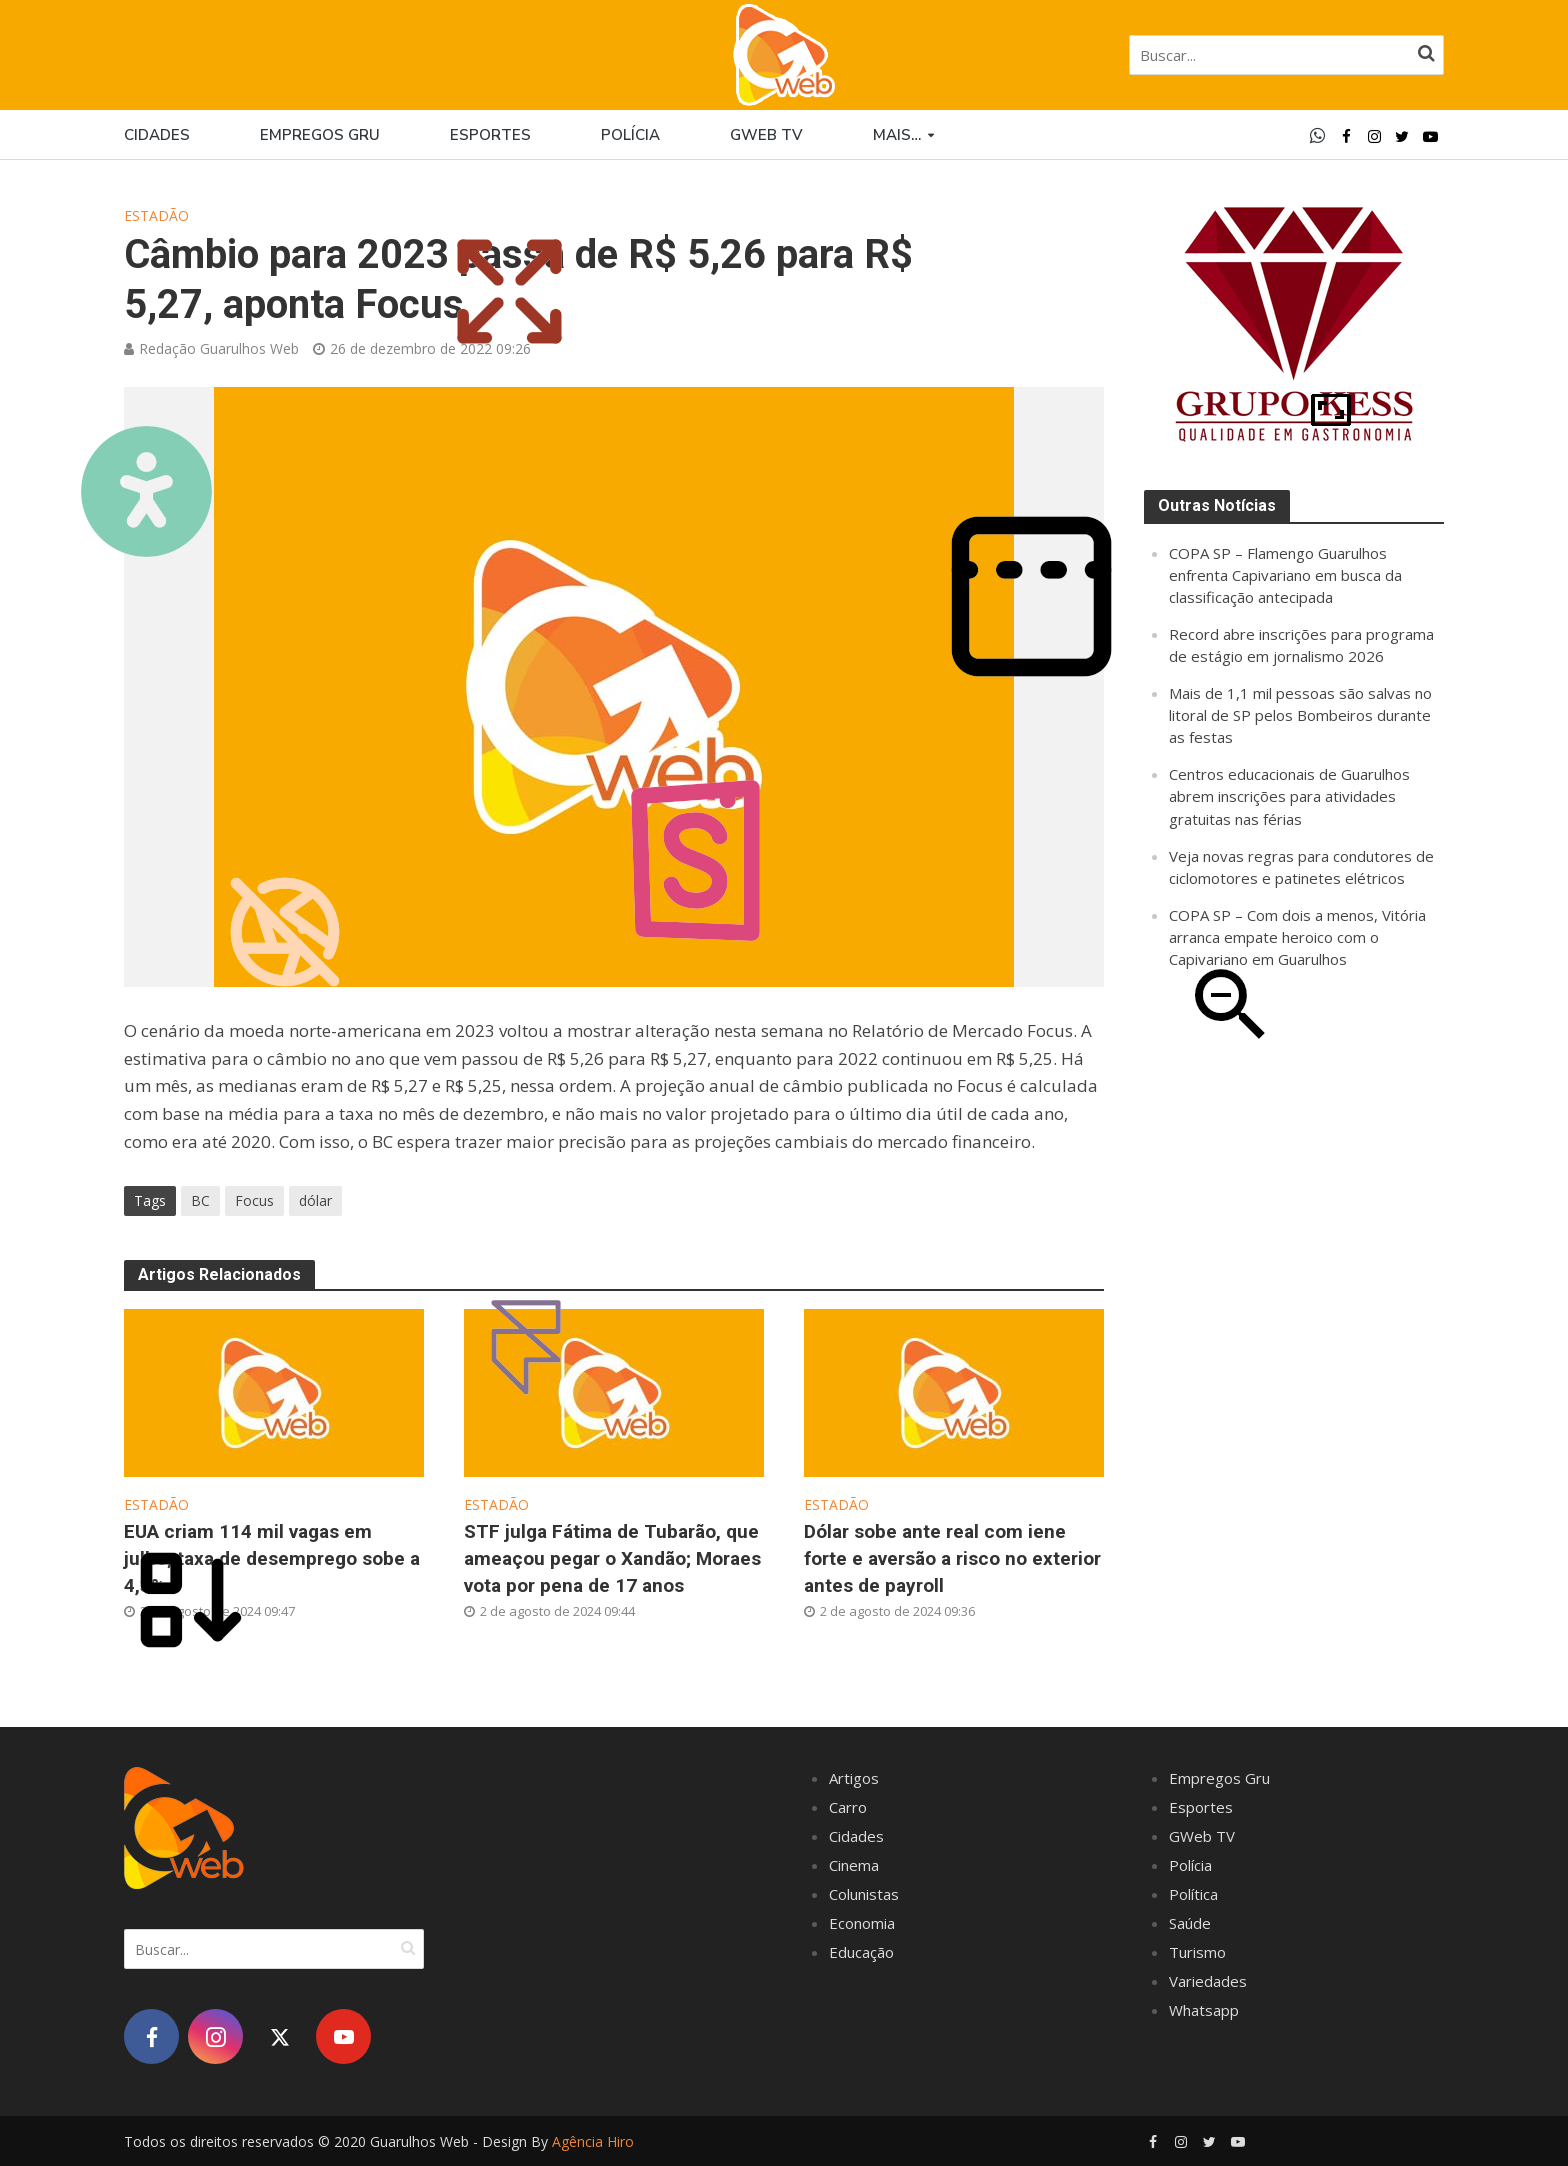 Image resolution: width=1568 pixels, height=2166 pixels. I want to click on sort list items in descending order, so click(188, 1600).